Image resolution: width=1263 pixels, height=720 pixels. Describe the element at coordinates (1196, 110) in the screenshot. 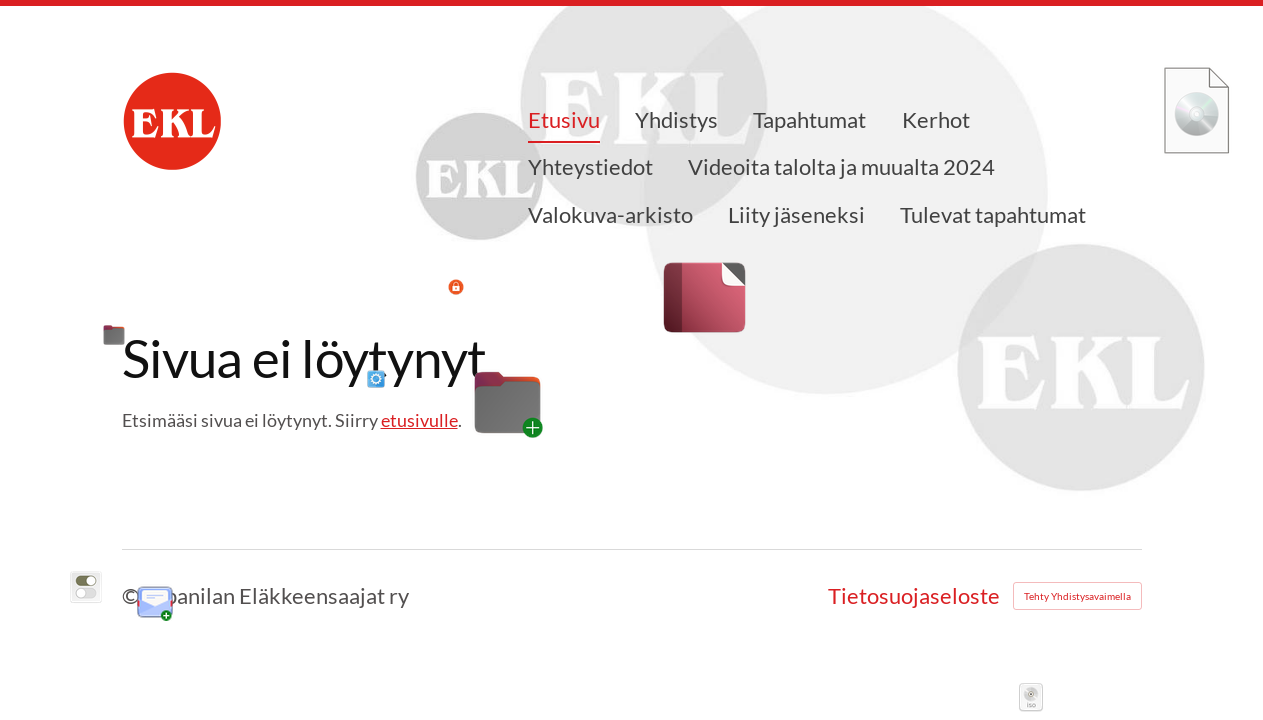

I see `open a disc image file` at that location.